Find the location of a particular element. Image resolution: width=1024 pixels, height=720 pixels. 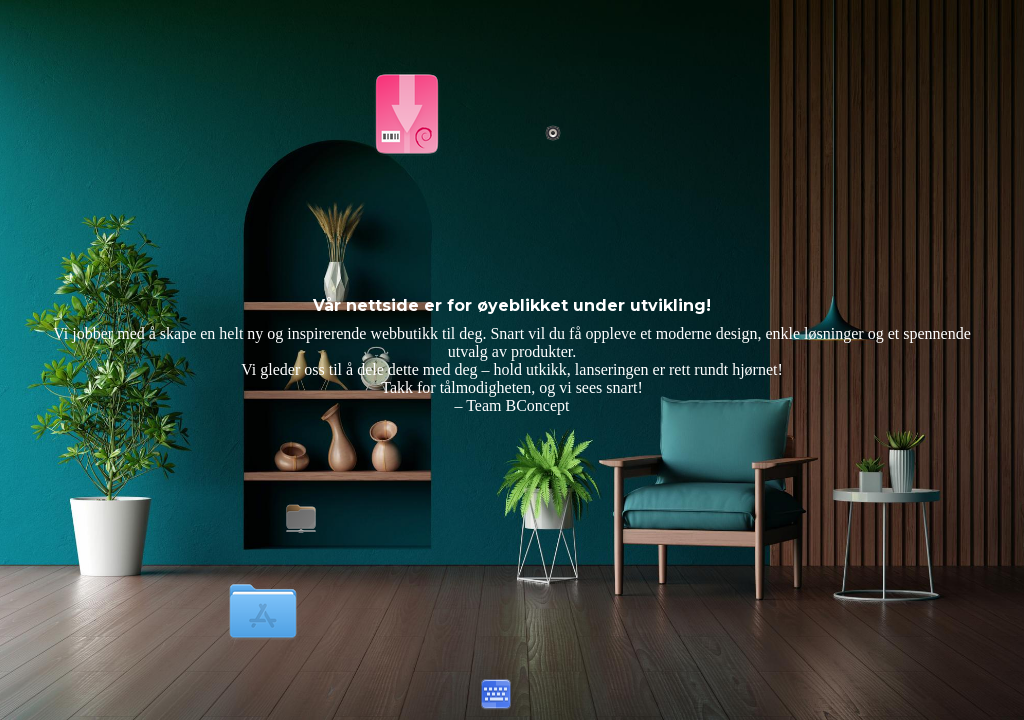

open synaptic package manager is located at coordinates (407, 114).